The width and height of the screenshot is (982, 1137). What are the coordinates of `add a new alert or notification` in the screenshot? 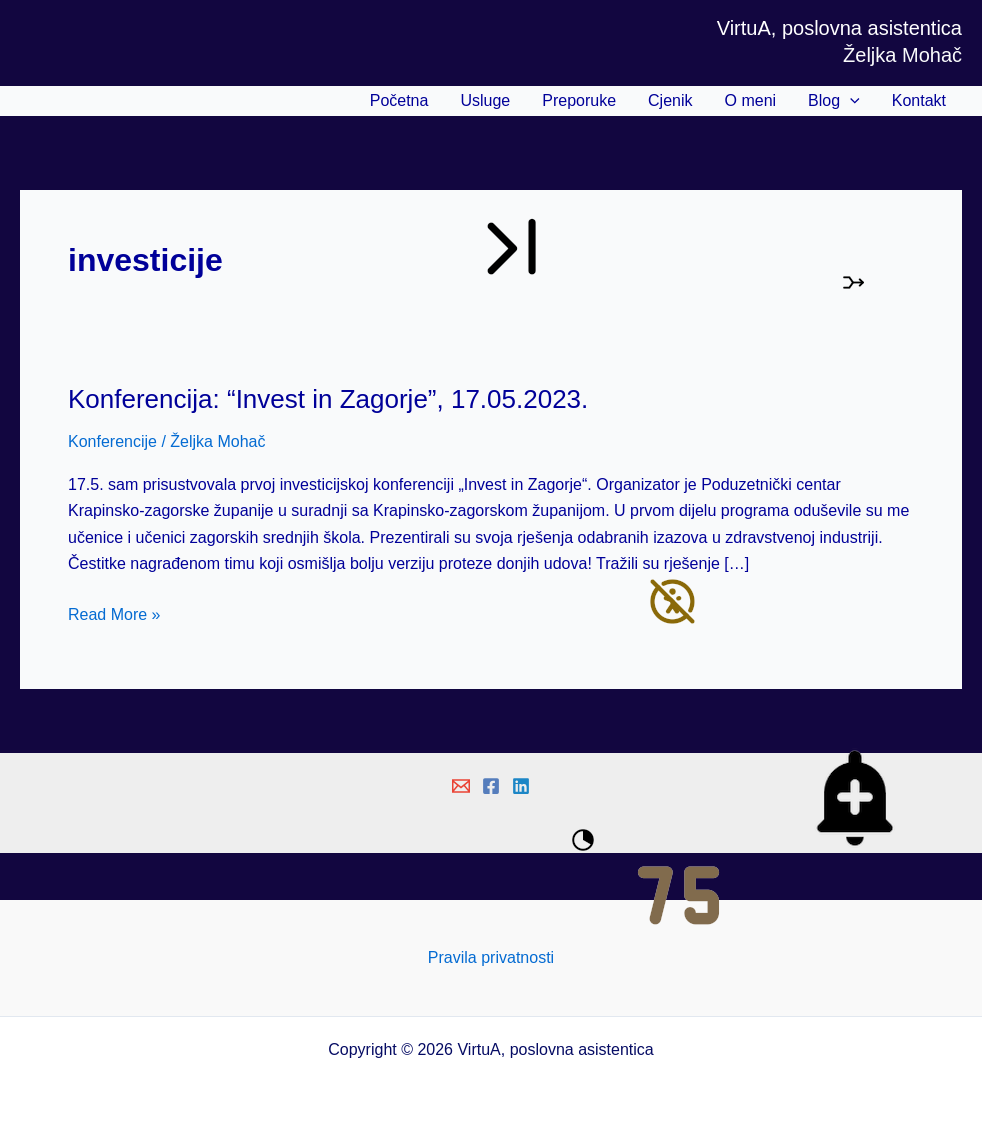 It's located at (855, 797).